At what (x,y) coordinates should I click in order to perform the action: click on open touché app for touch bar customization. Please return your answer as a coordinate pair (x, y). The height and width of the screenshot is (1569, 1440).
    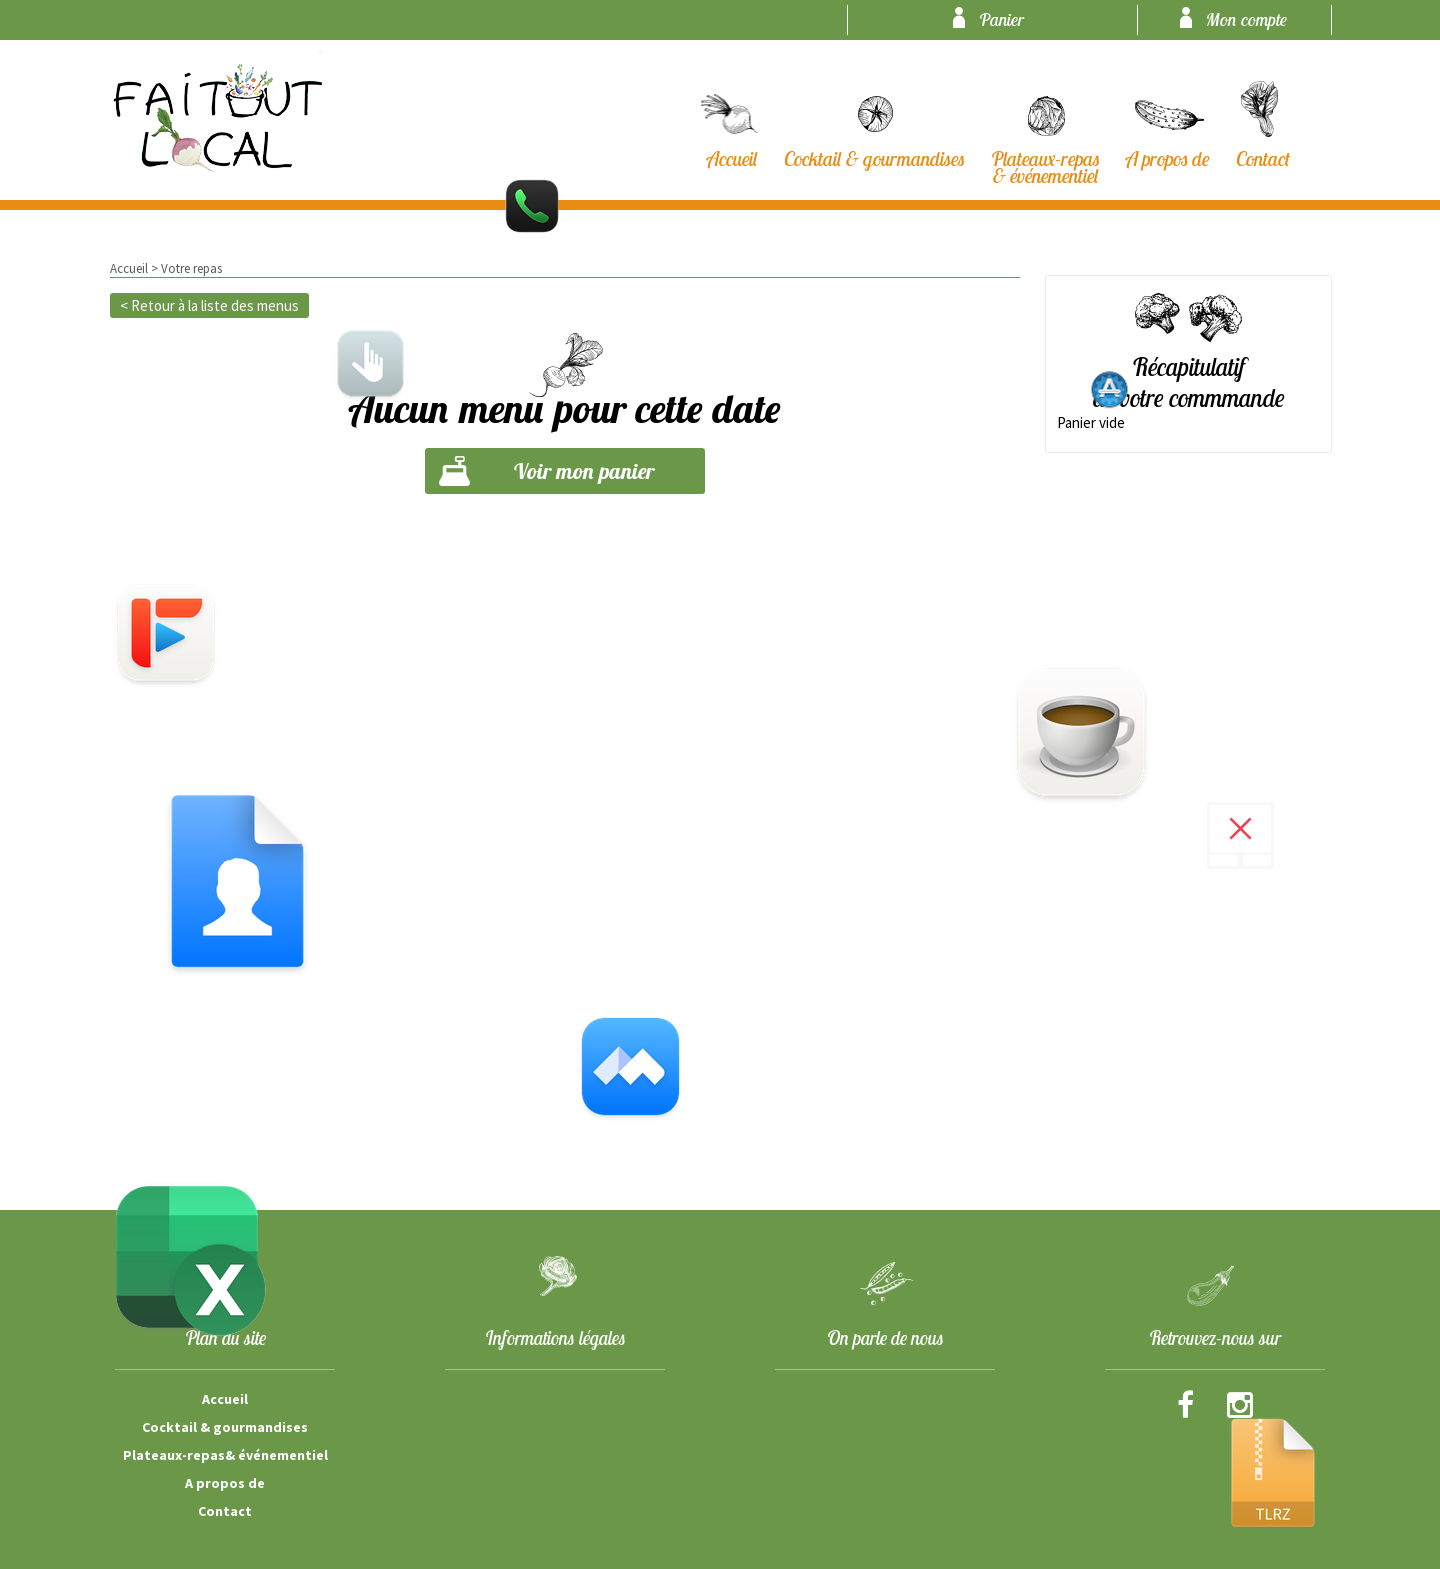
    Looking at the image, I should click on (370, 363).